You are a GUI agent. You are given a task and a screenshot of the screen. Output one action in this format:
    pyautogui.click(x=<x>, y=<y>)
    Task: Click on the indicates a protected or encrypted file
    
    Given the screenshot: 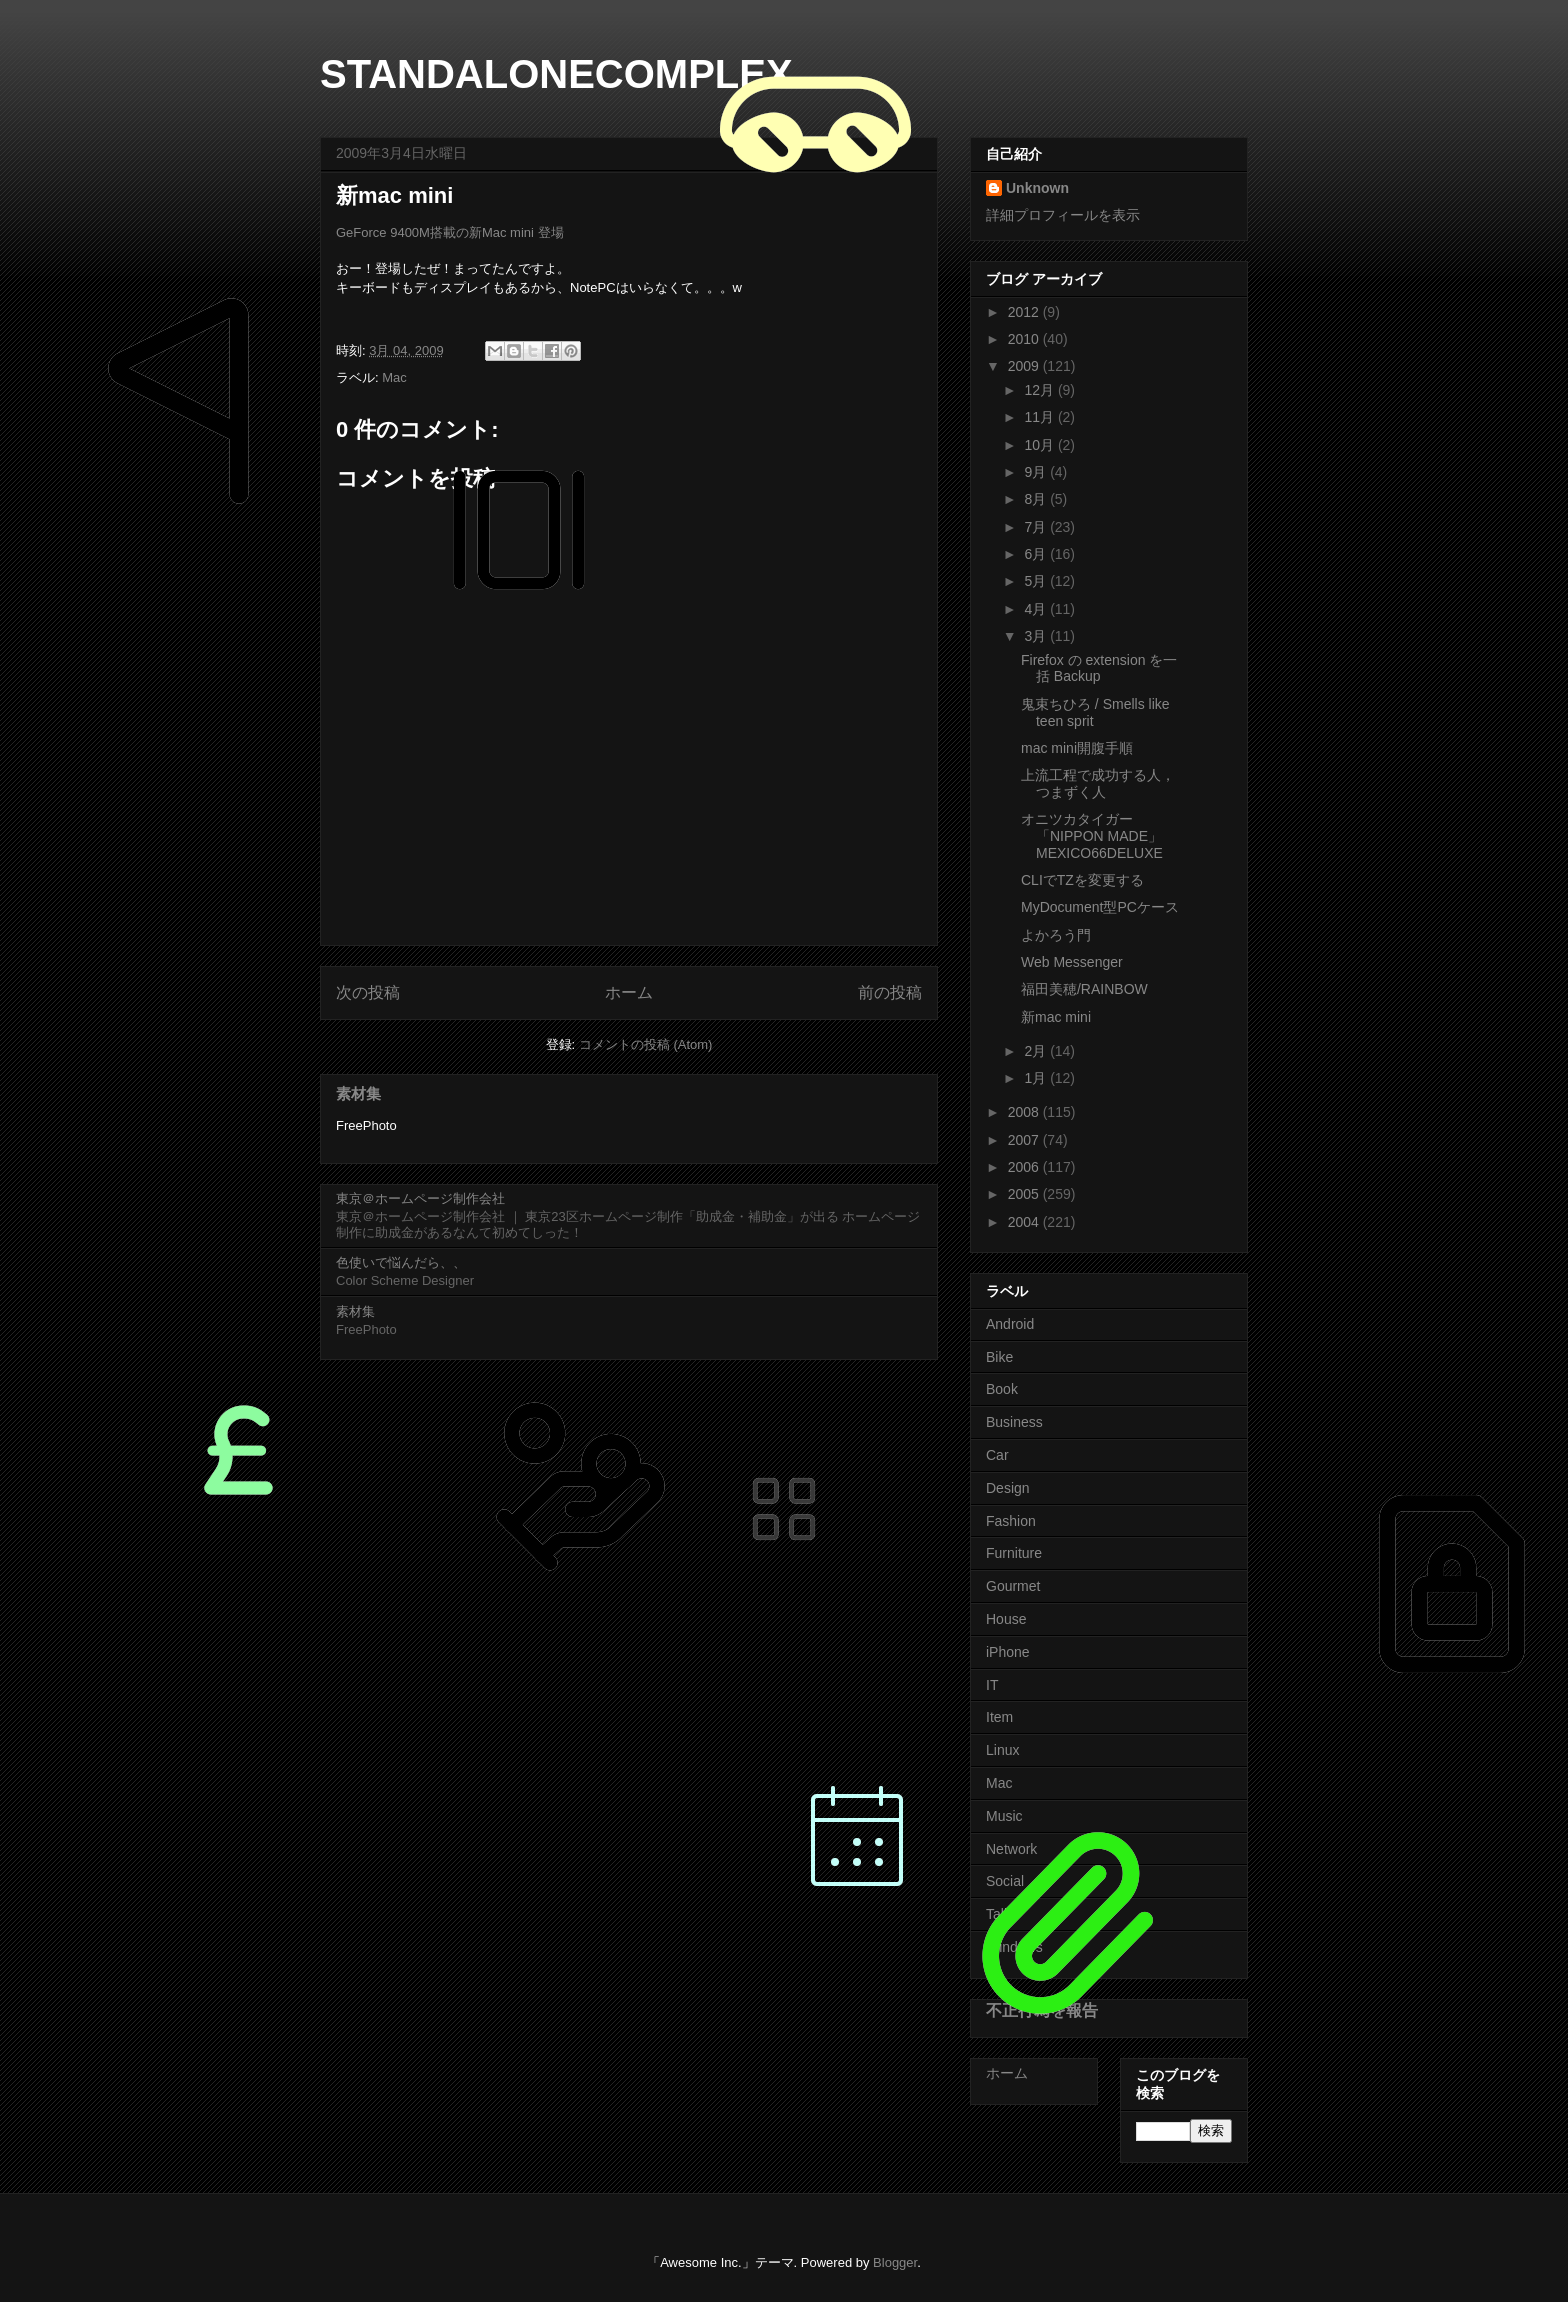 What is the action you would take?
    pyautogui.click(x=1452, y=1584)
    